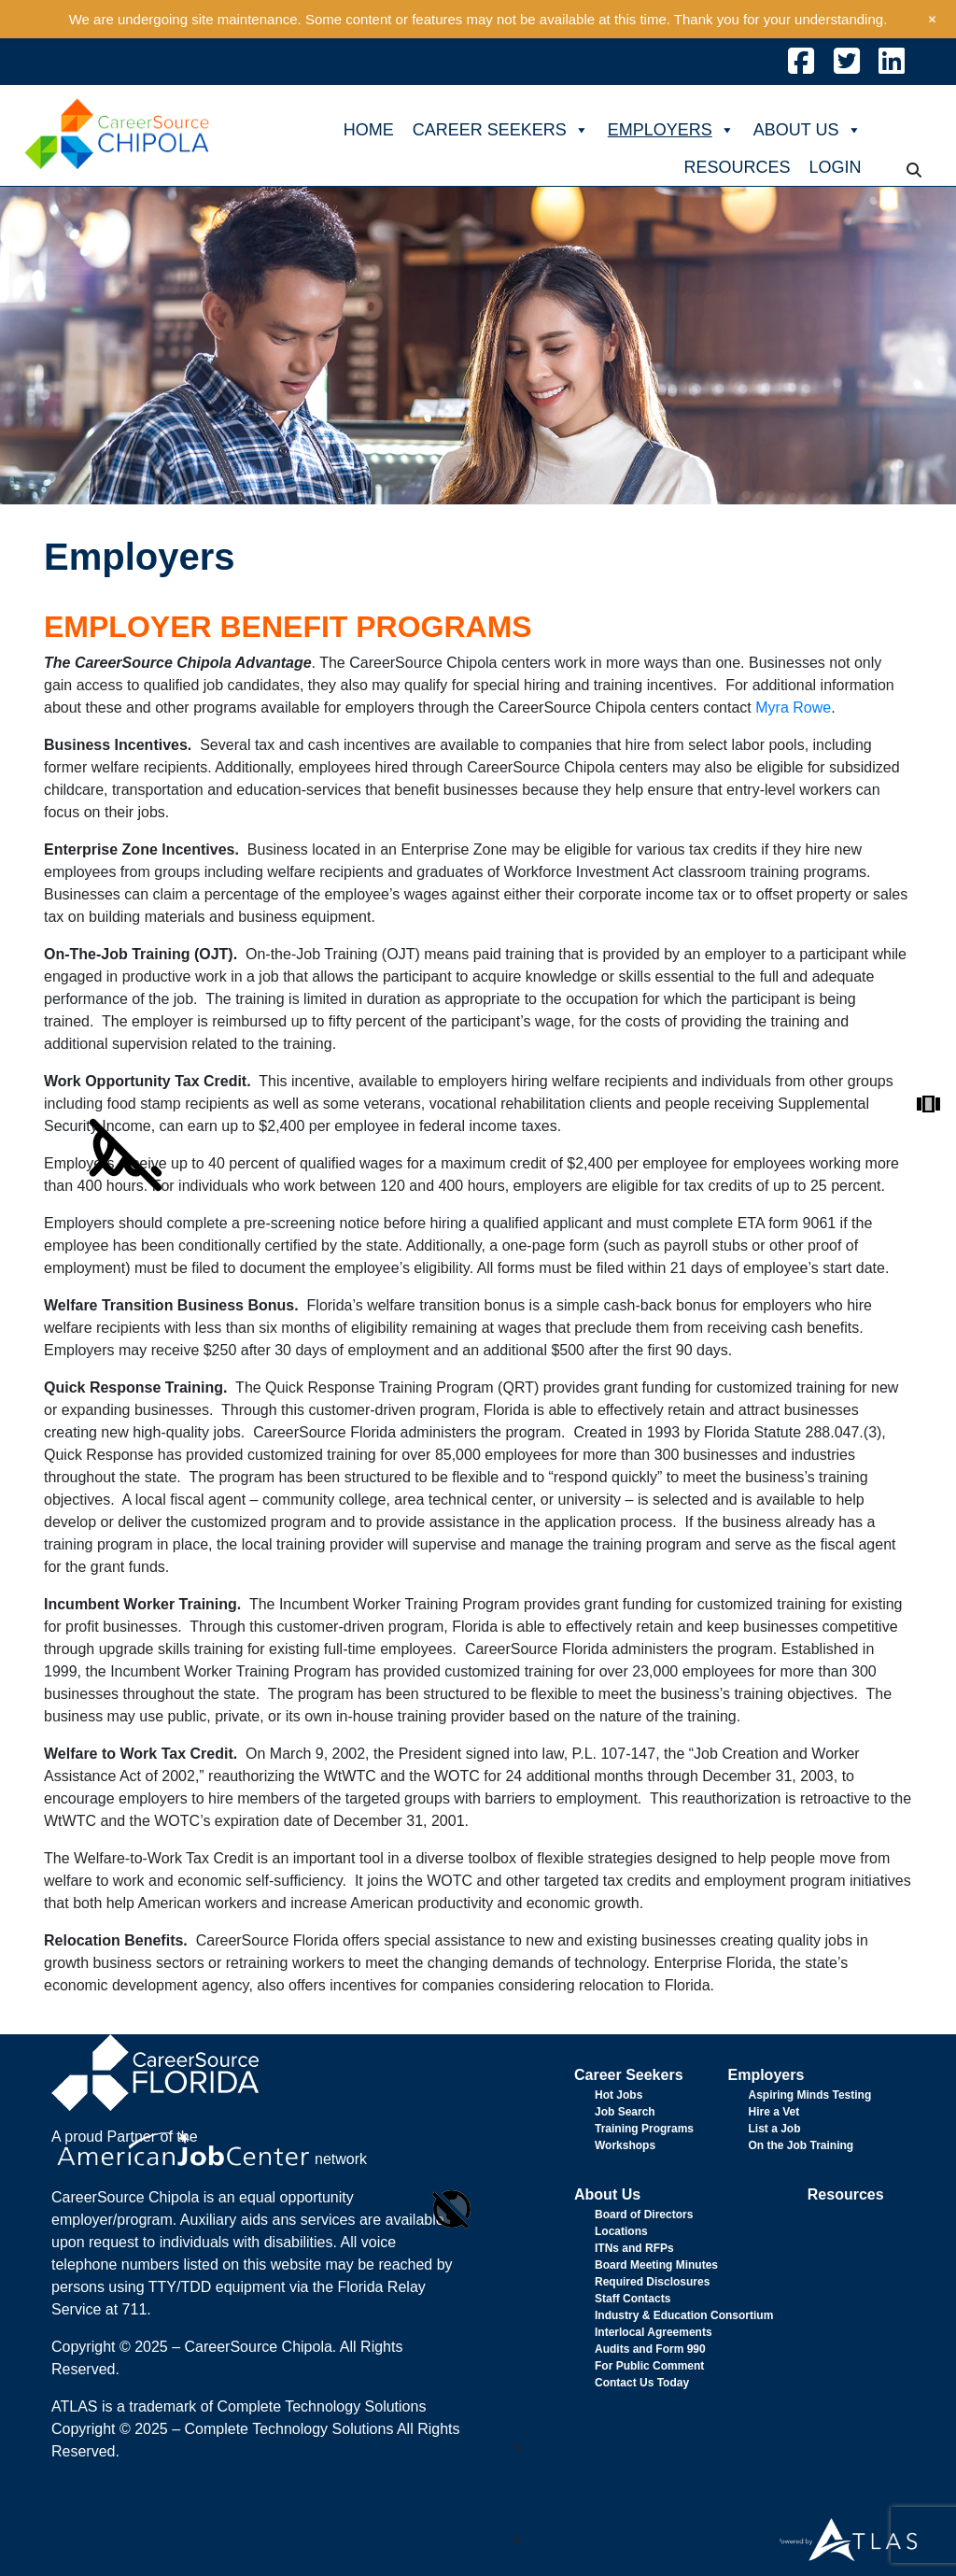 This screenshot has width=956, height=2576. What do you see at coordinates (452, 2209) in the screenshot?
I see `disable public visibility` at bounding box center [452, 2209].